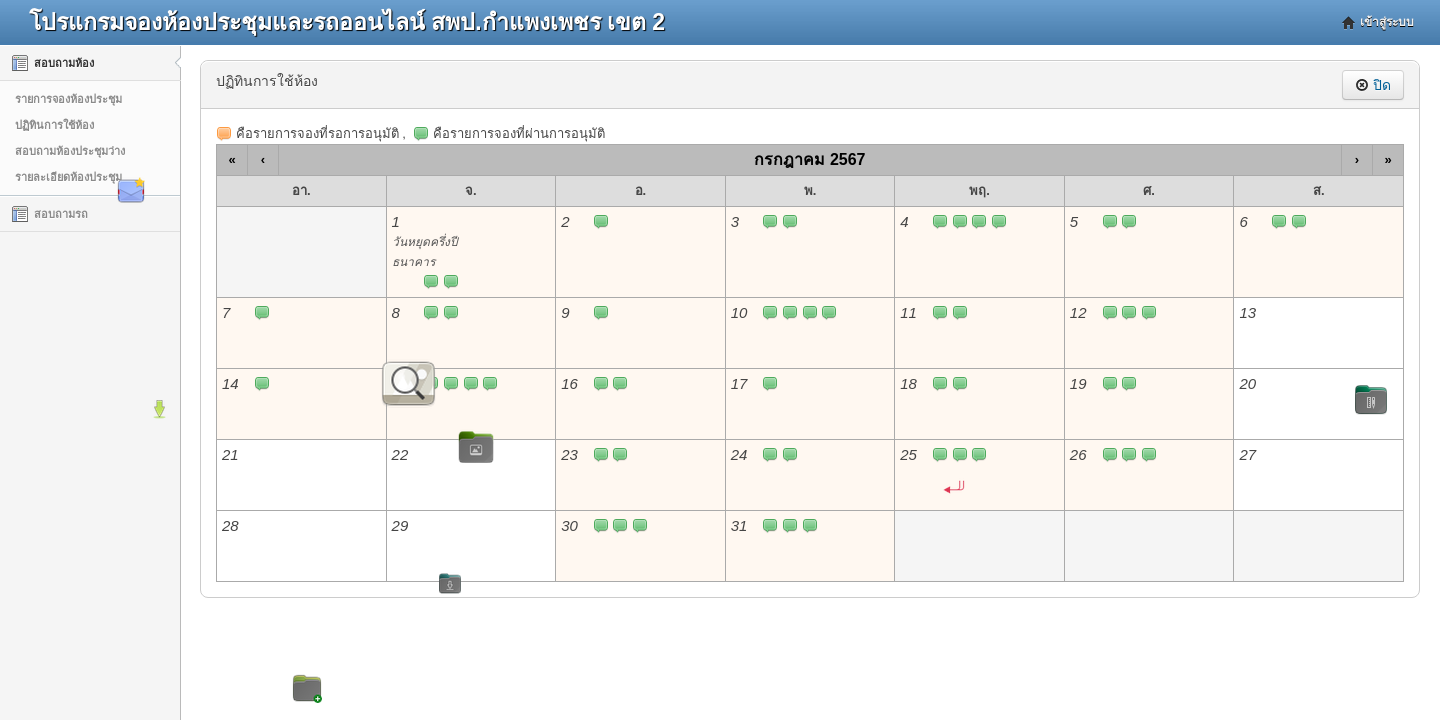 The height and width of the screenshot is (720, 1440). Describe the element at coordinates (450, 583) in the screenshot. I see `open your downloads folder` at that location.